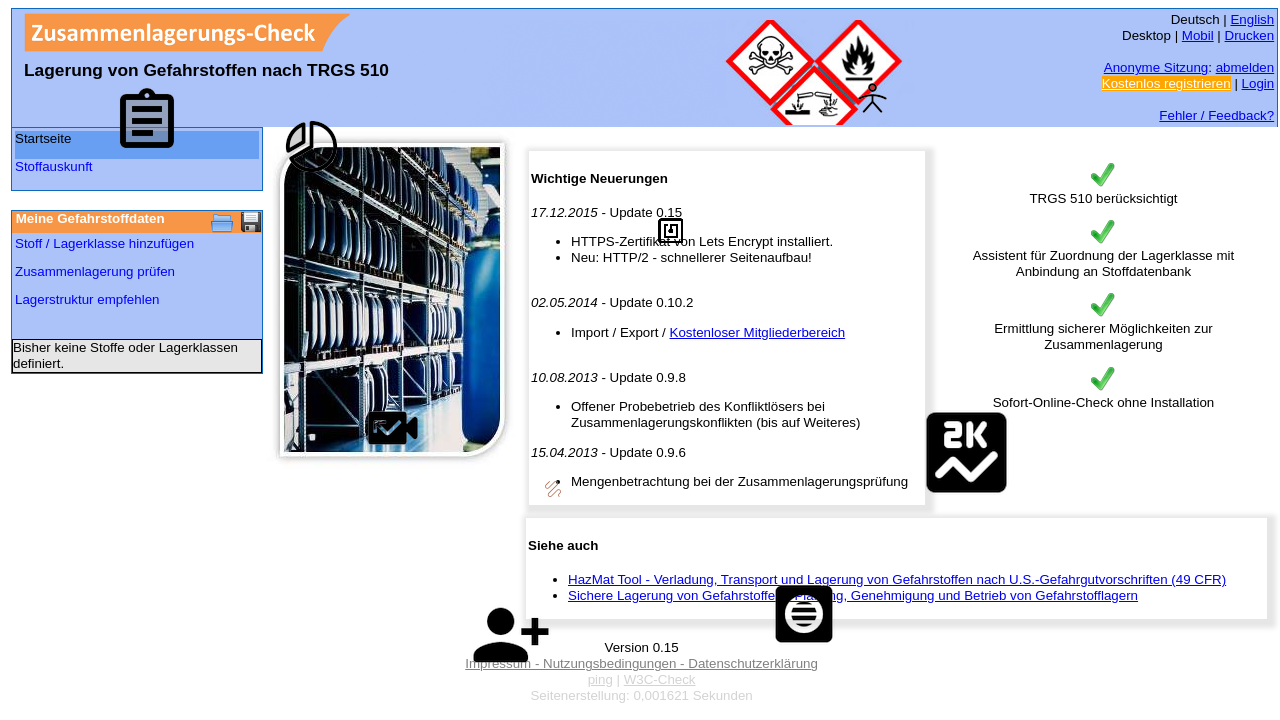  Describe the element at coordinates (511, 635) in the screenshot. I see `add a new contact or friend` at that location.